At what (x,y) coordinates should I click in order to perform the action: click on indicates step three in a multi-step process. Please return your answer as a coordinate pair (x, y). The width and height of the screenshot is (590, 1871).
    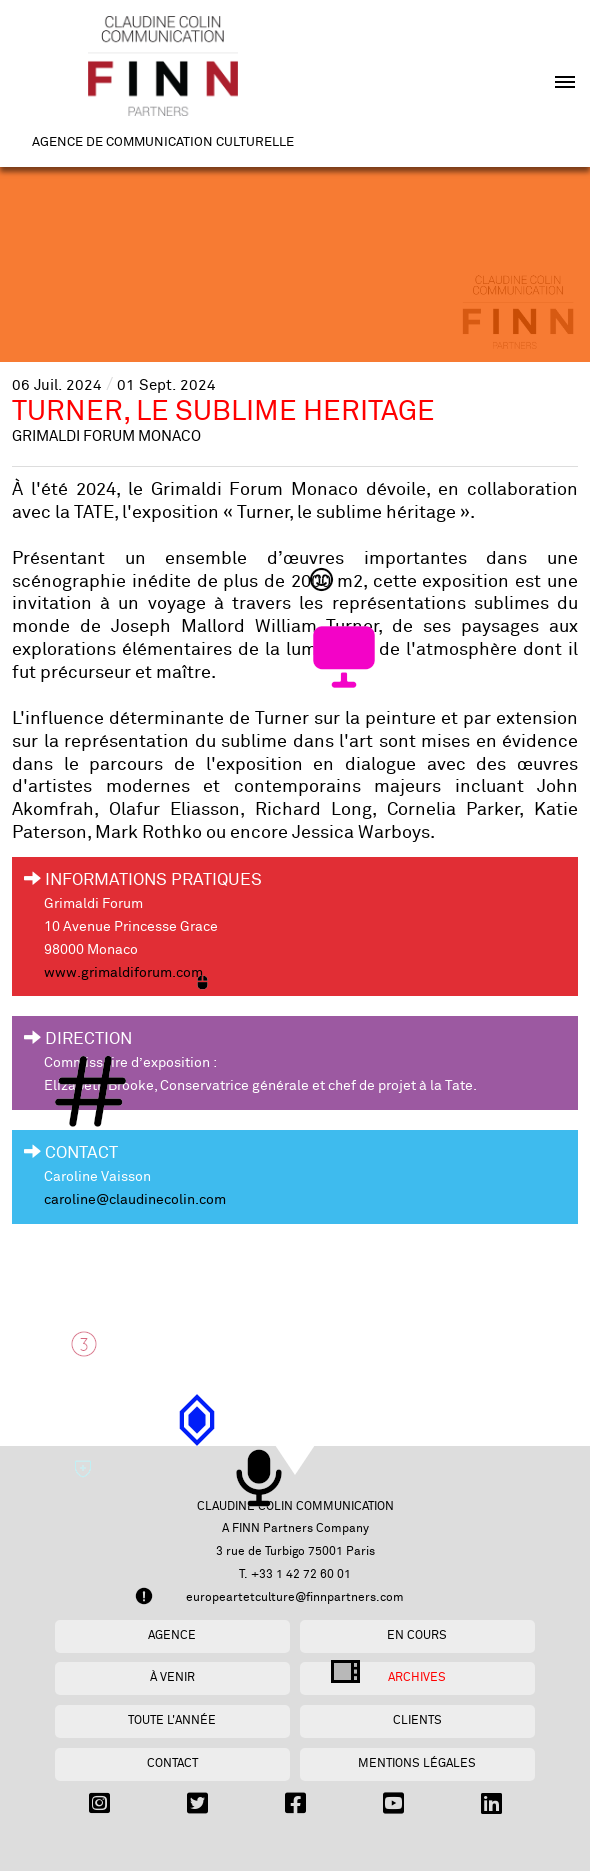
    Looking at the image, I should click on (84, 1344).